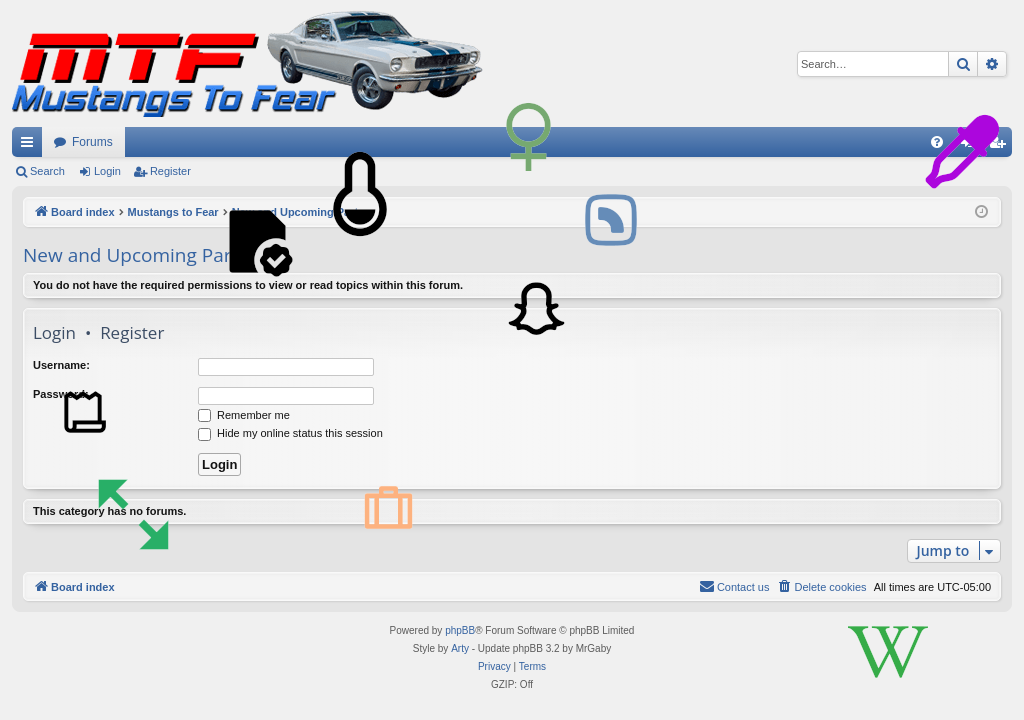 The height and width of the screenshot is (720, 1024). I want to click on open Wikipedia, so click(888, 652).